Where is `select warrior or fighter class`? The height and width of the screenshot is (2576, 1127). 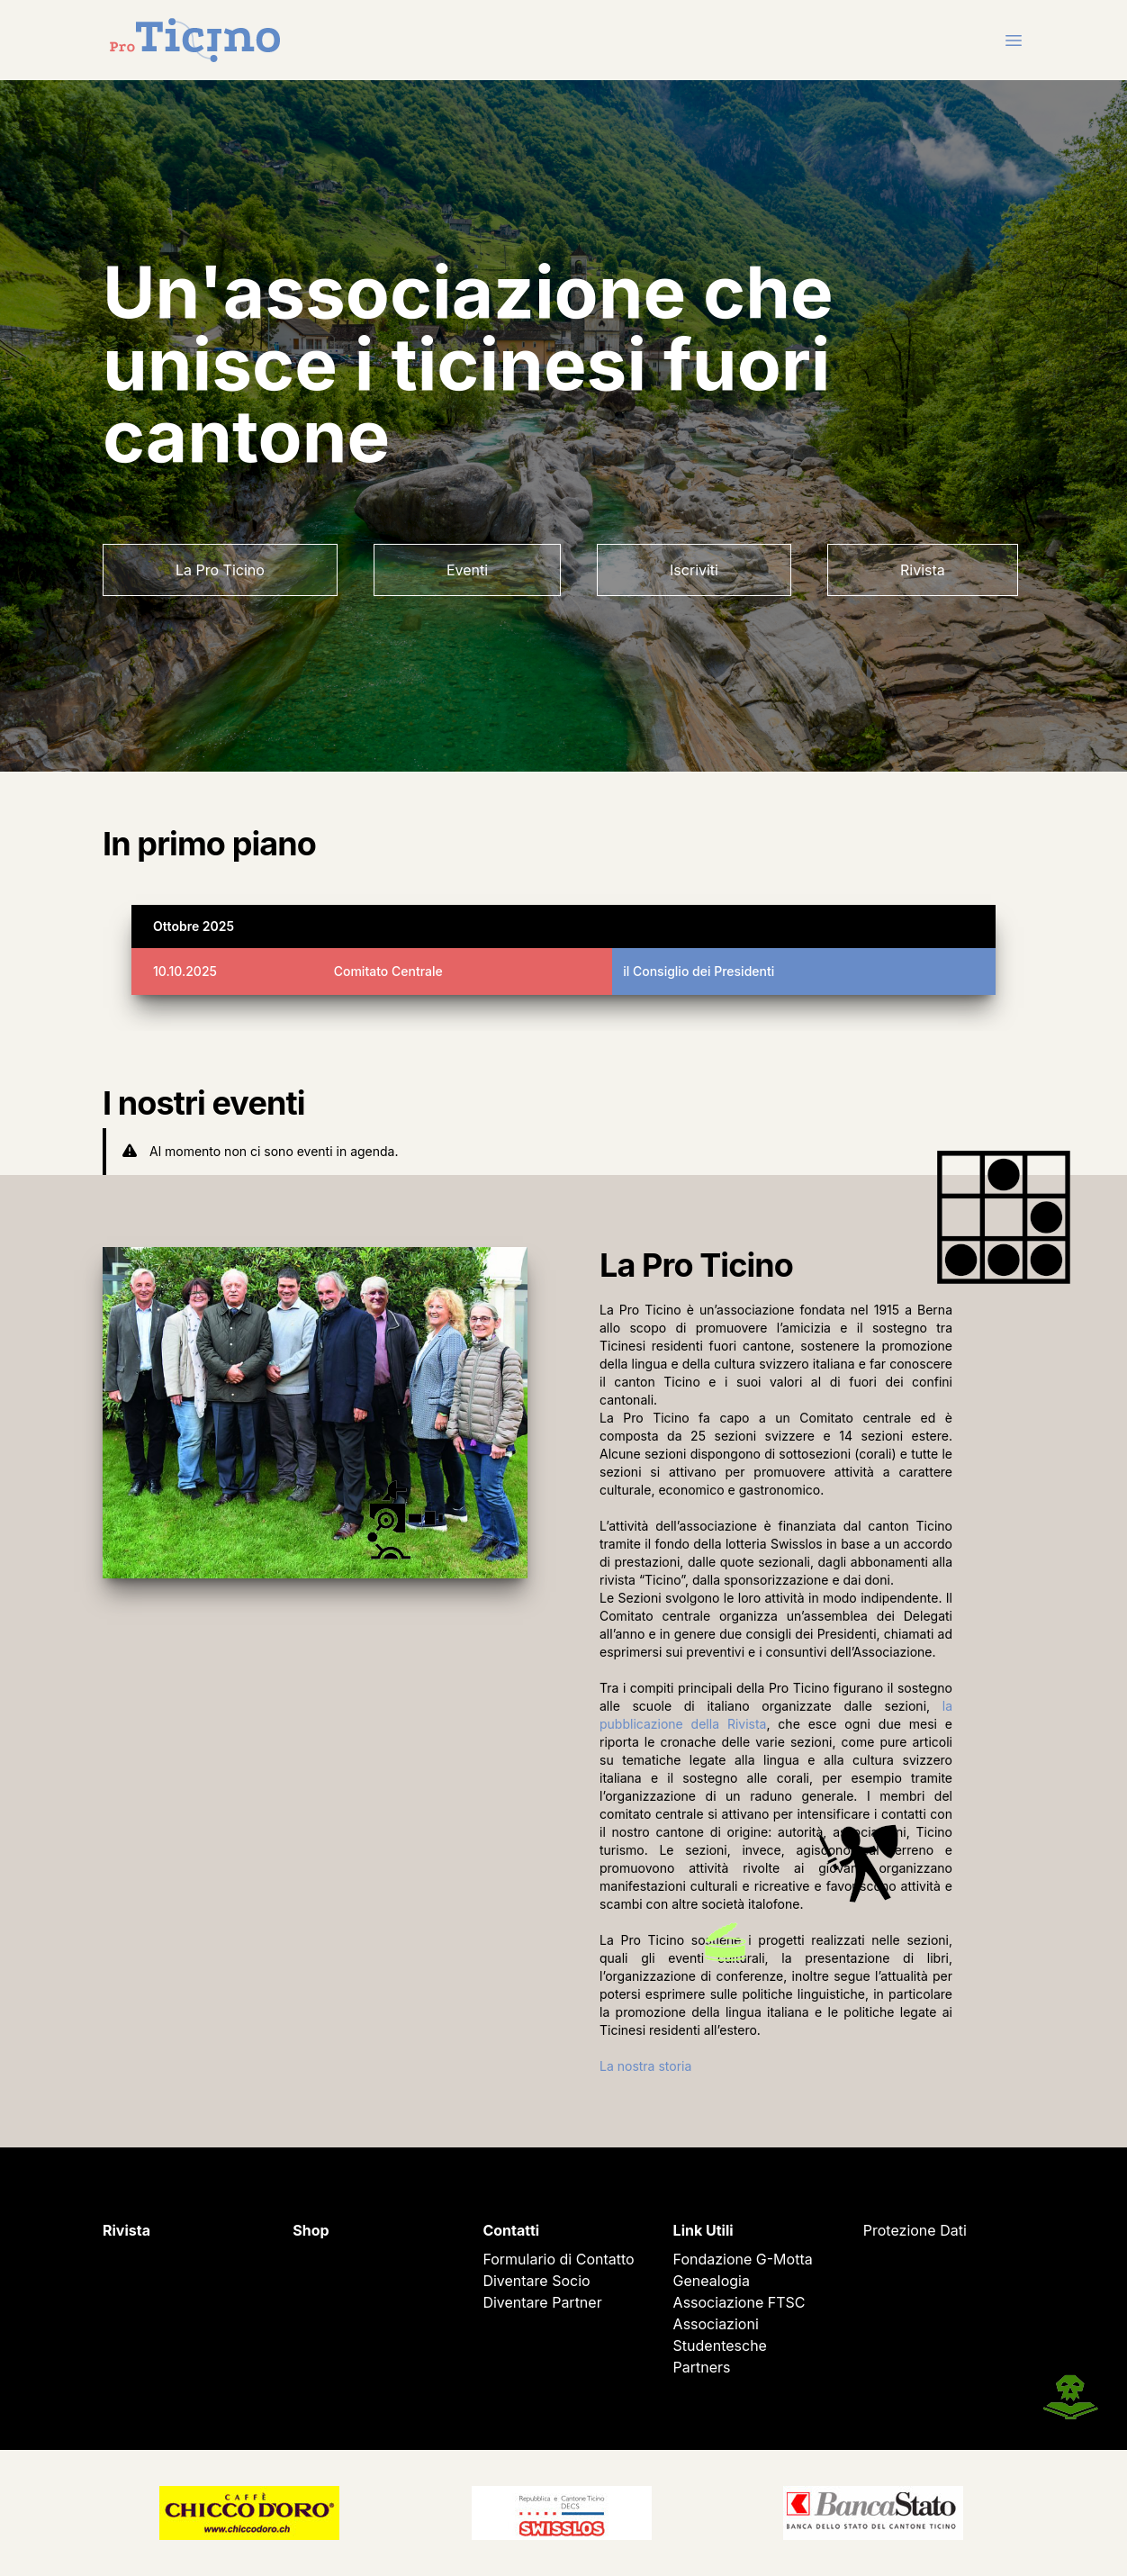
select warrior or fighter class is located at coordinates (860, 1862).